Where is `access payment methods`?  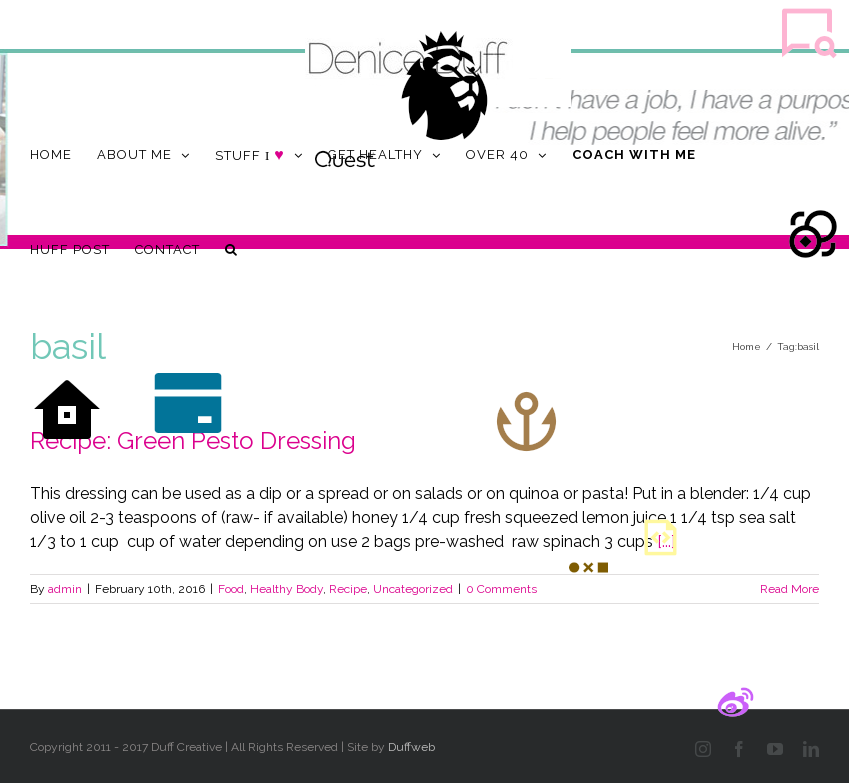 access payment methods is located at coordinates (188, 403).